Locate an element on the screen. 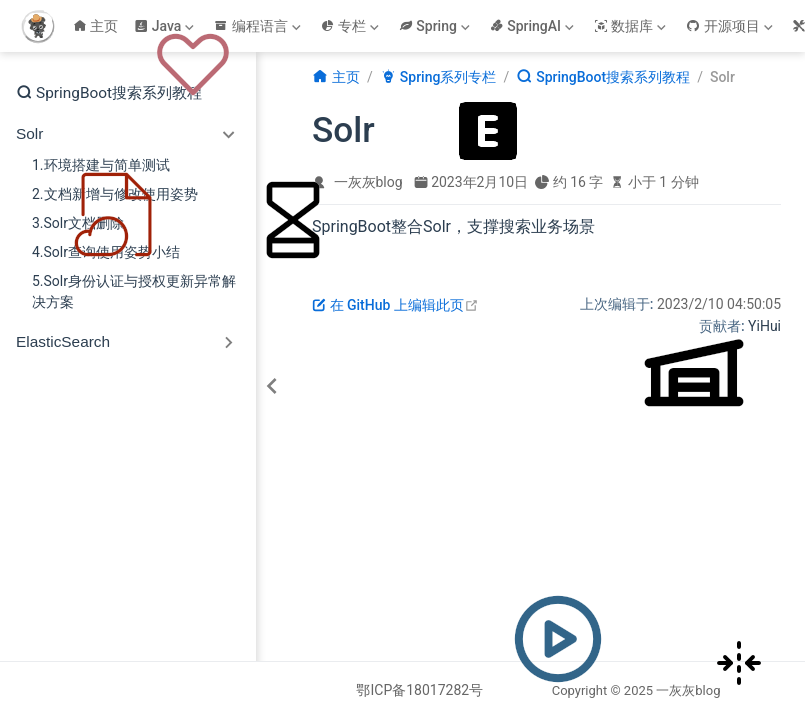  indicates explicit content warning is located at coordinates (488, 131).